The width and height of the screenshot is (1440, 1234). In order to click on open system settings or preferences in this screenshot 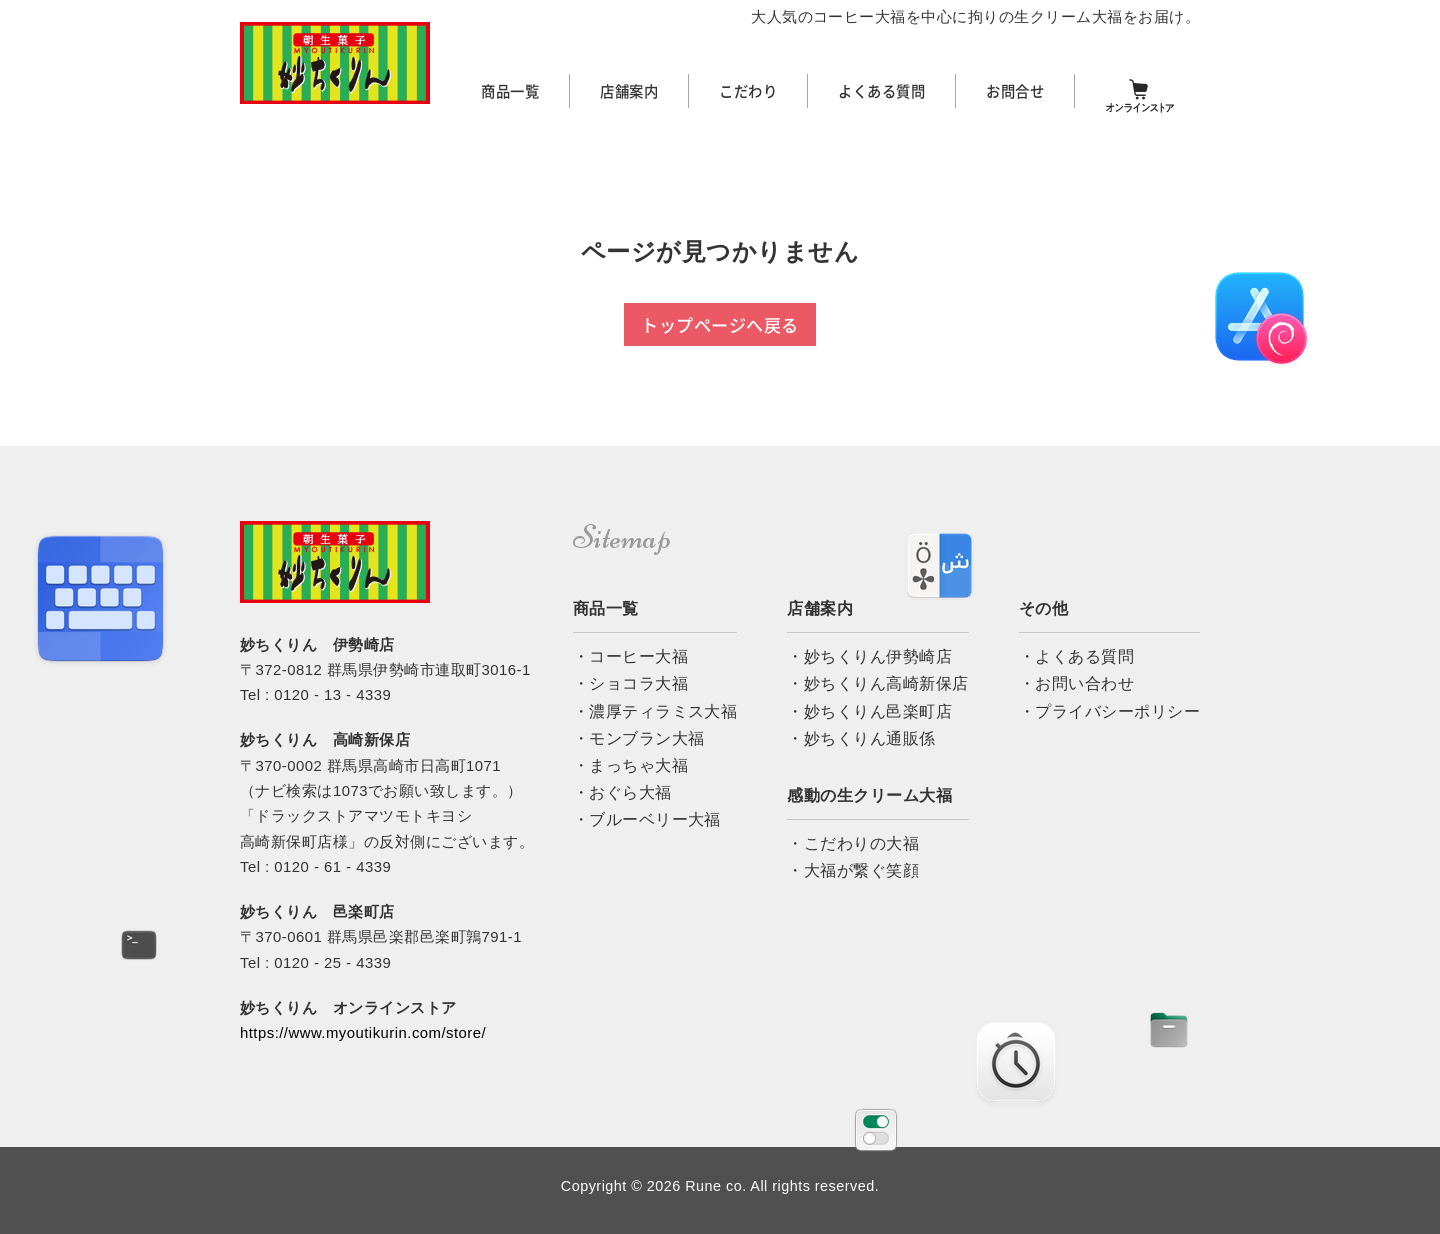, I will do `click(876, 1130)`.